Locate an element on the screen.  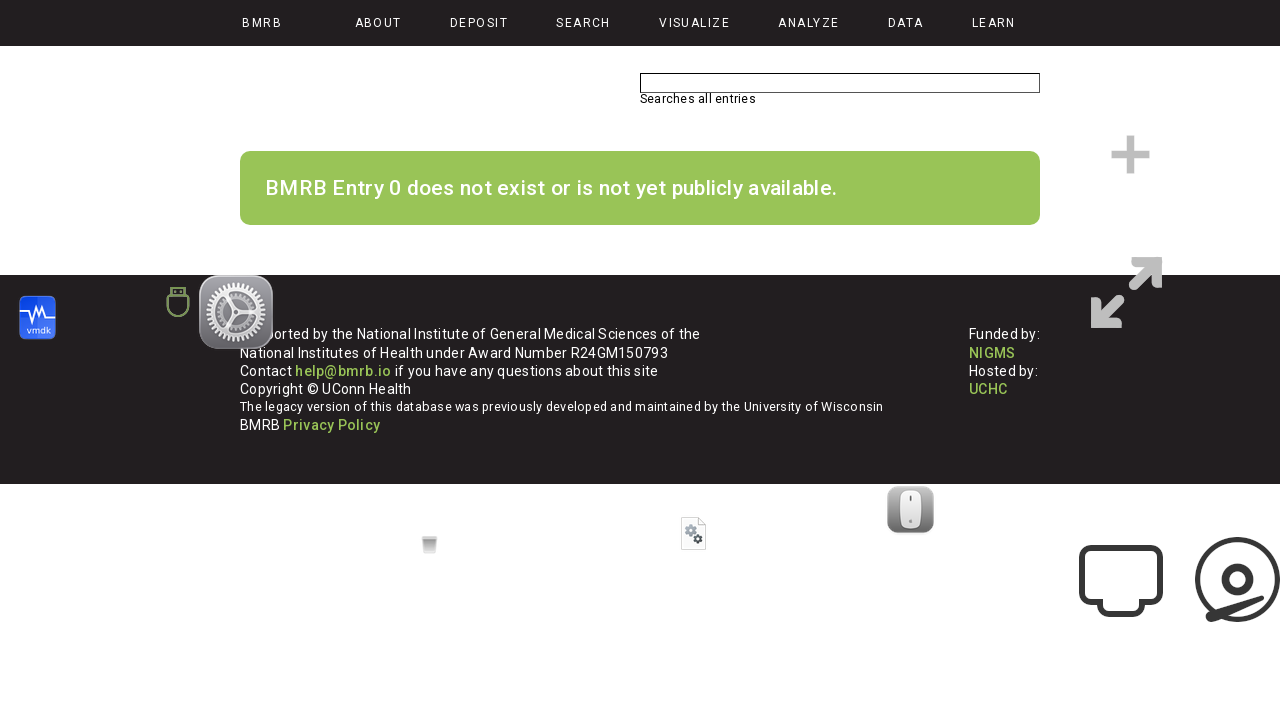
empty trash bin ready to receive deleted files is located at coordinates (429, 544).